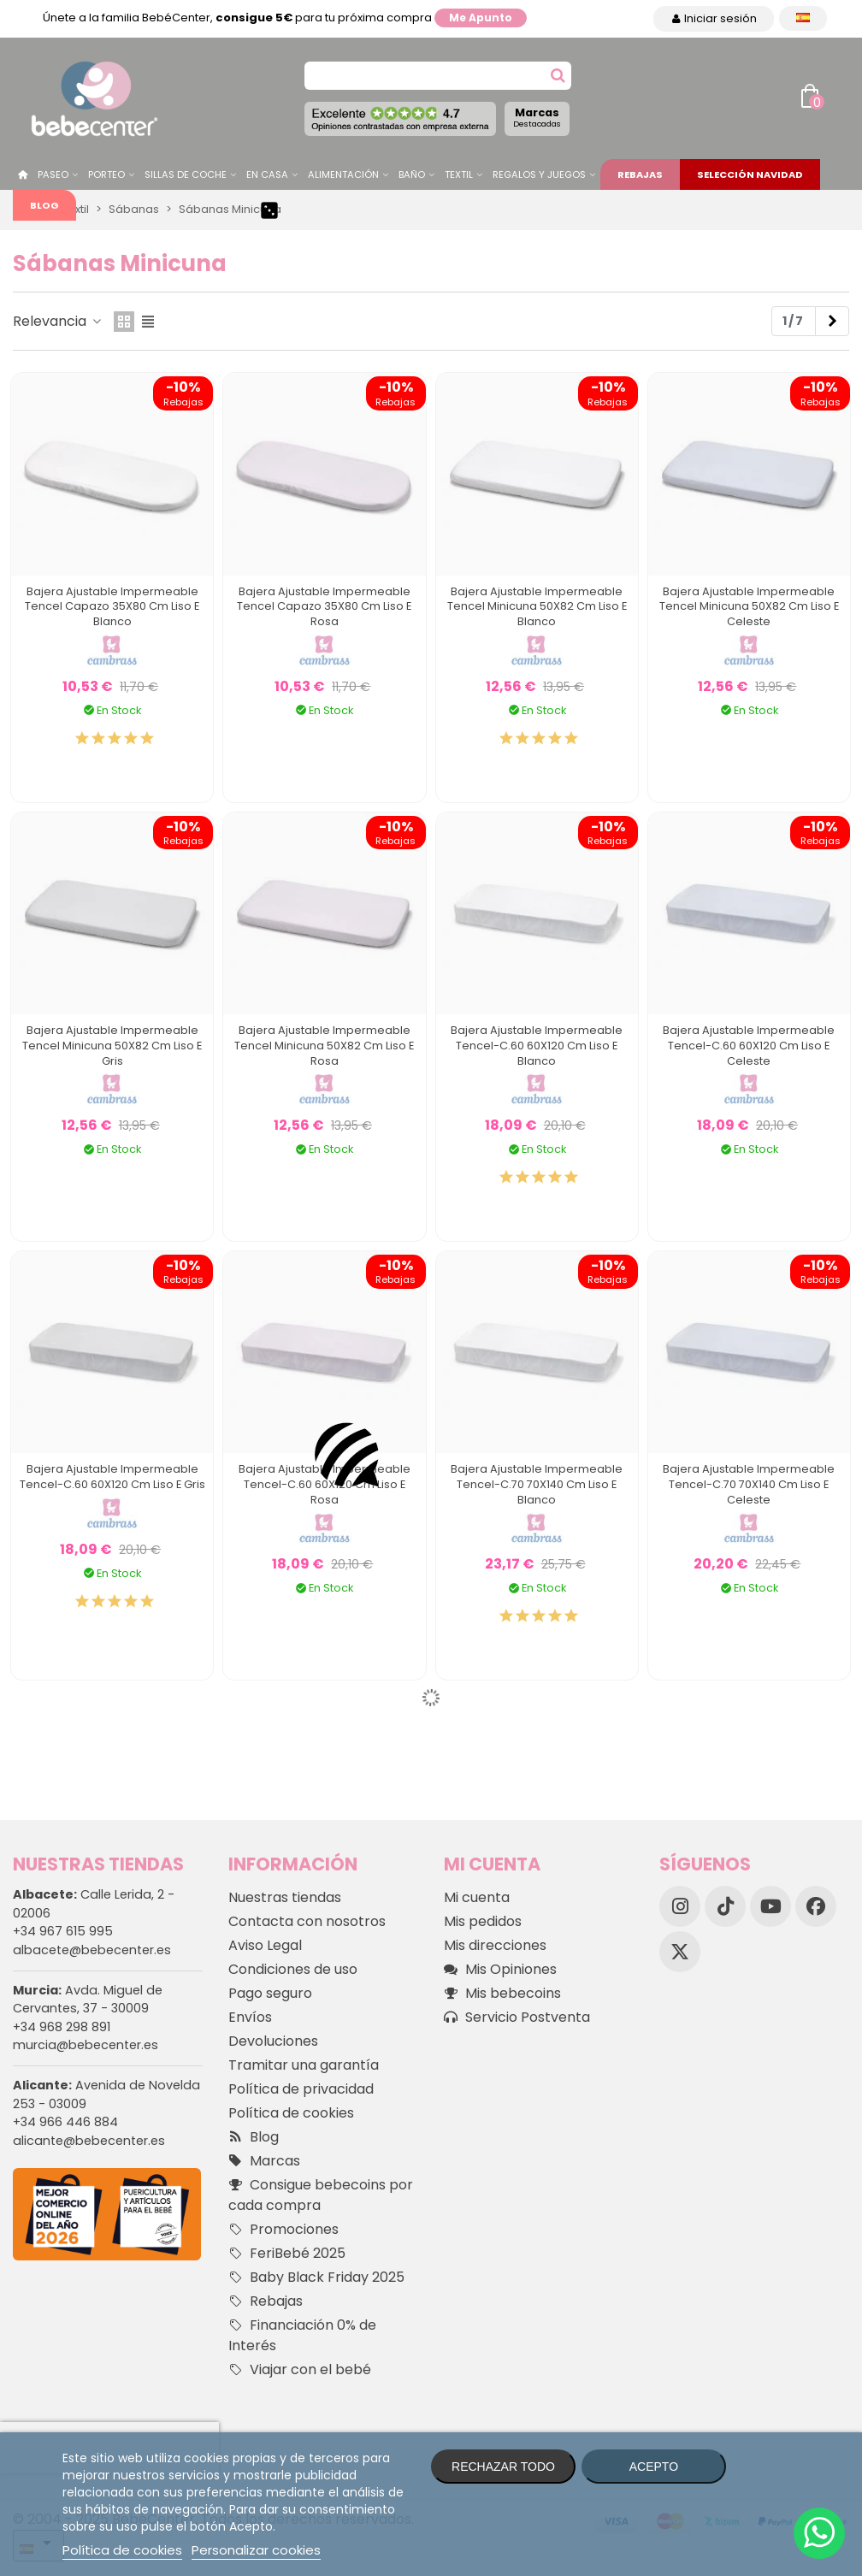  Describe the element at coordinates (269, 210) in the screenshot. I see `randomize or shuffle content` at that location.